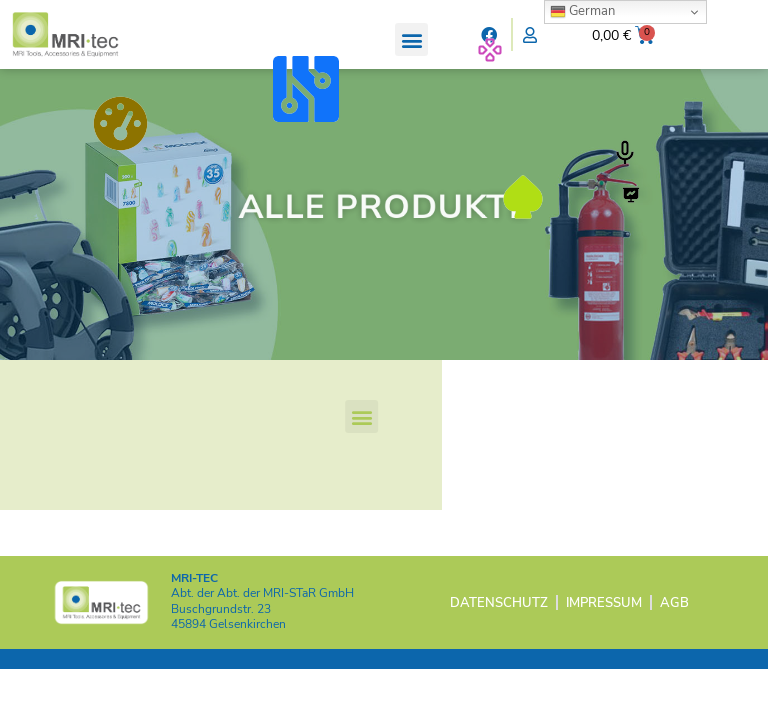 Image resolution: width=768 pixels, height=720 pixels. Describe the element at coordinates (625, 153) in the screenshot. I see `tap to start voice input` at that location.